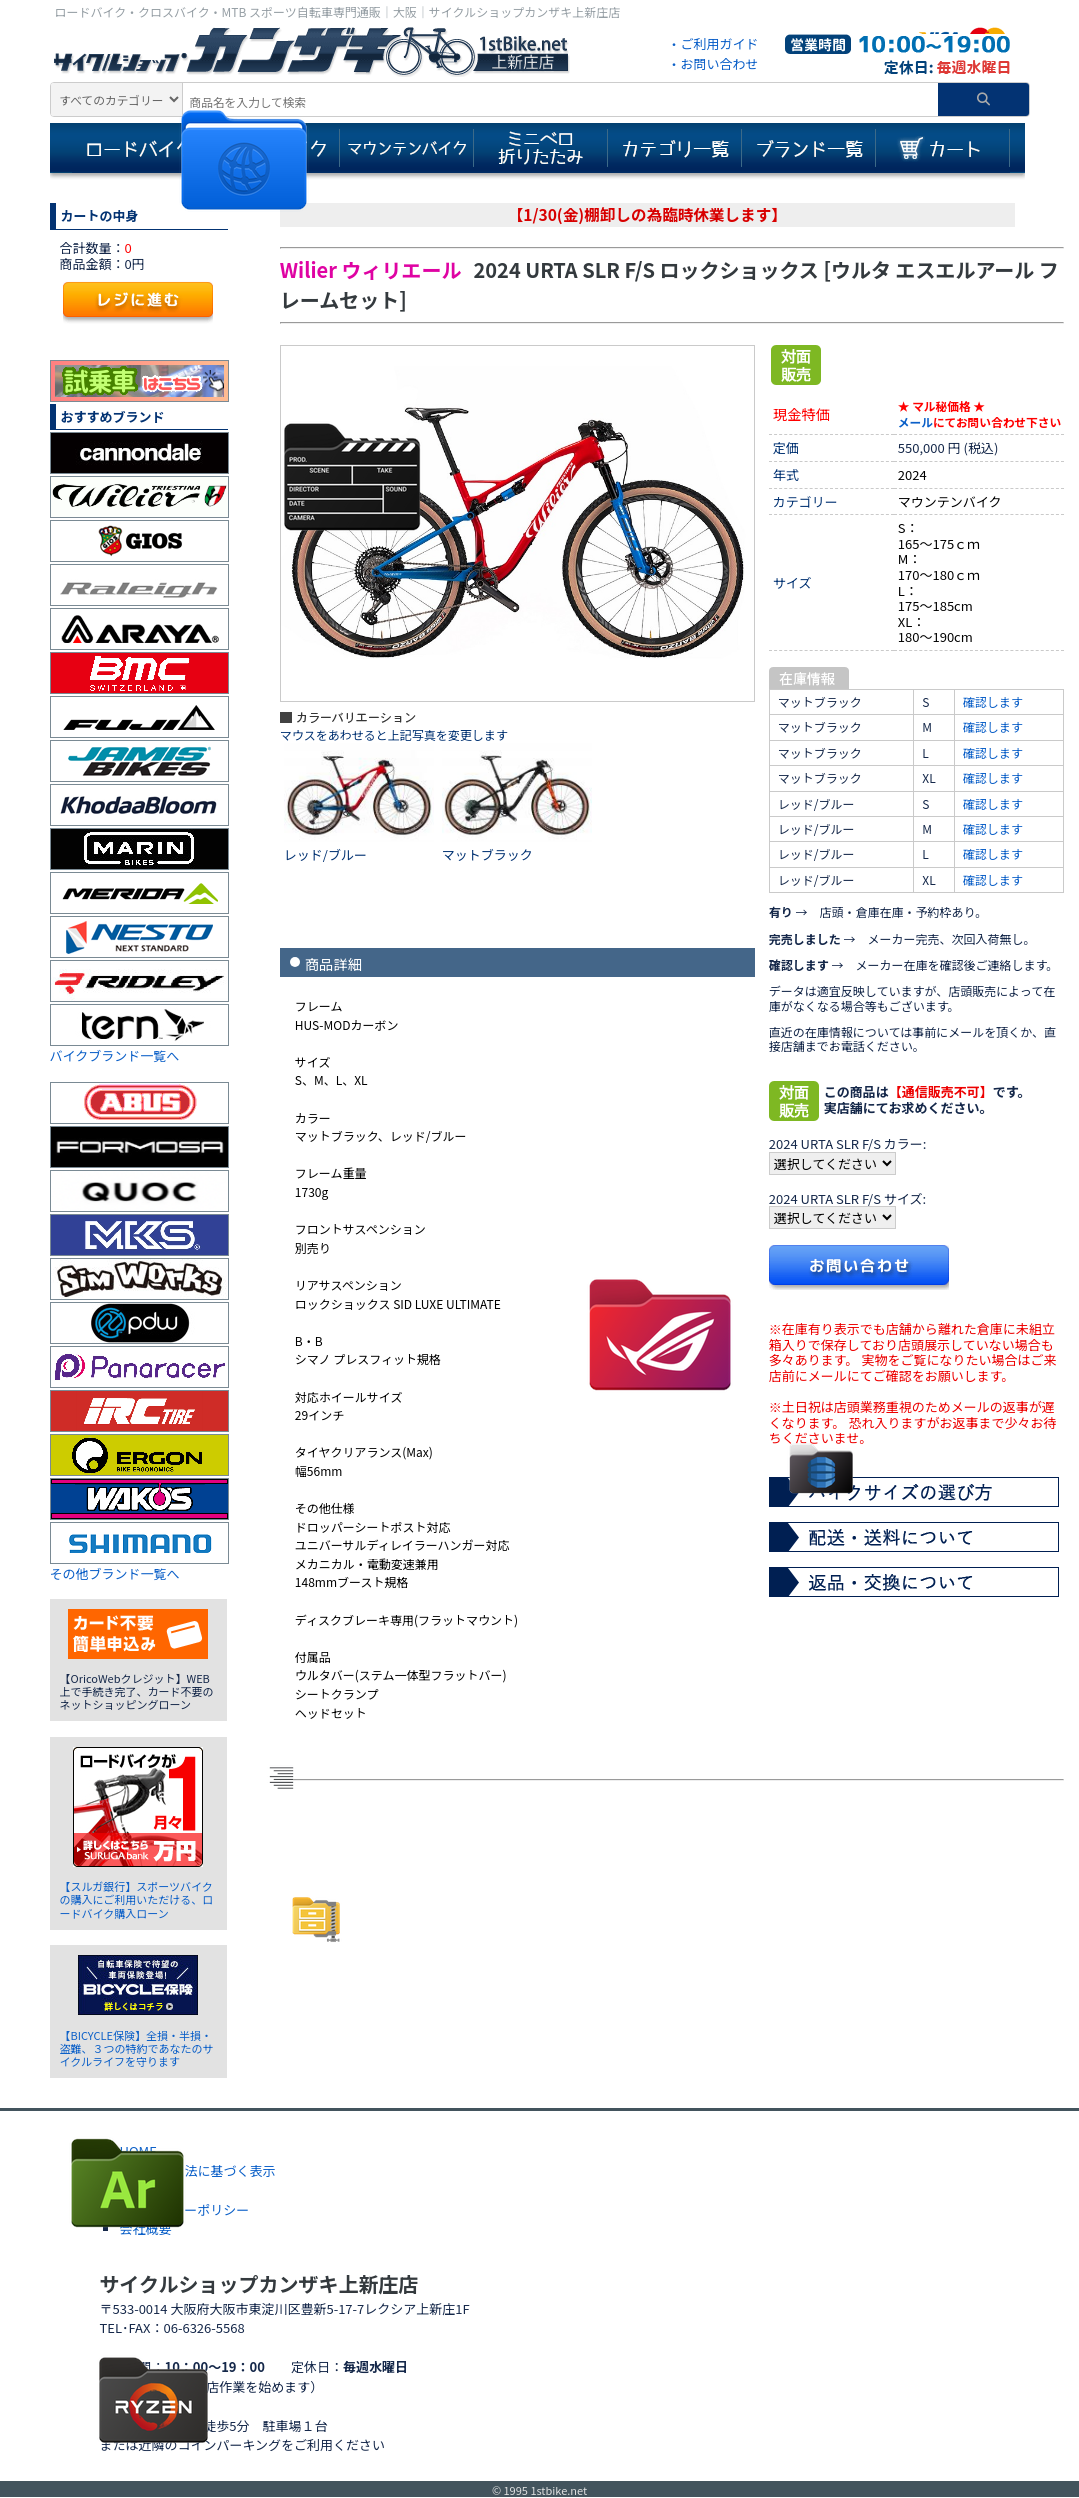 The height and width of the screenshot is (2498, 1079). I want to click on align text to the right margin, so click(281, 1778).